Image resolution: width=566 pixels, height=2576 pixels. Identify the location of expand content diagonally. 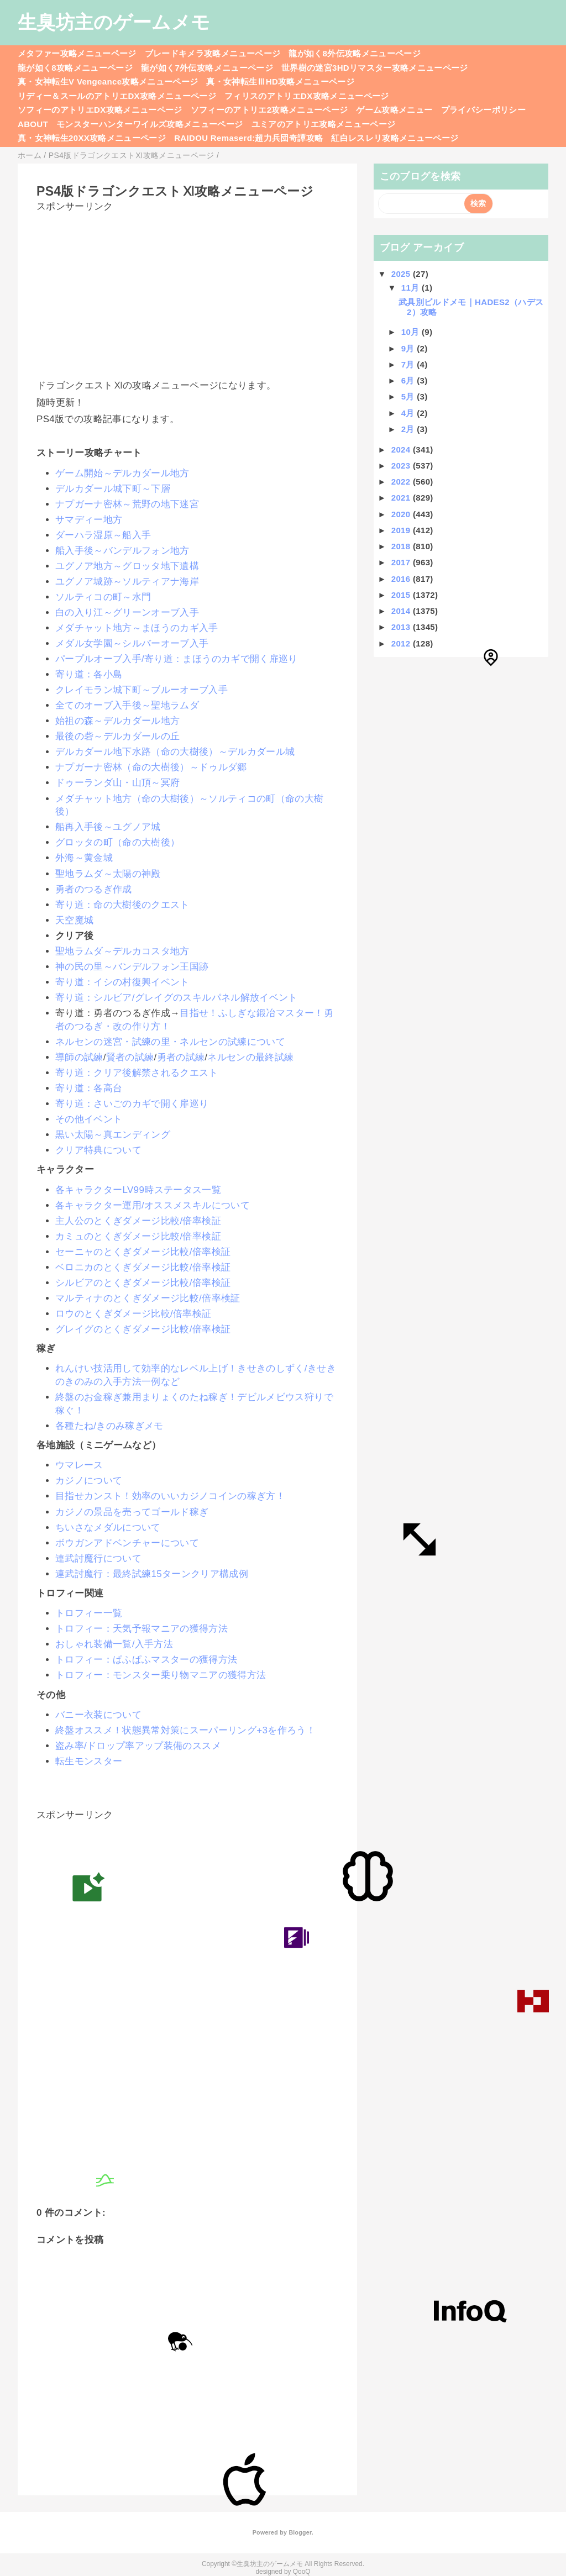
(420, 1539).